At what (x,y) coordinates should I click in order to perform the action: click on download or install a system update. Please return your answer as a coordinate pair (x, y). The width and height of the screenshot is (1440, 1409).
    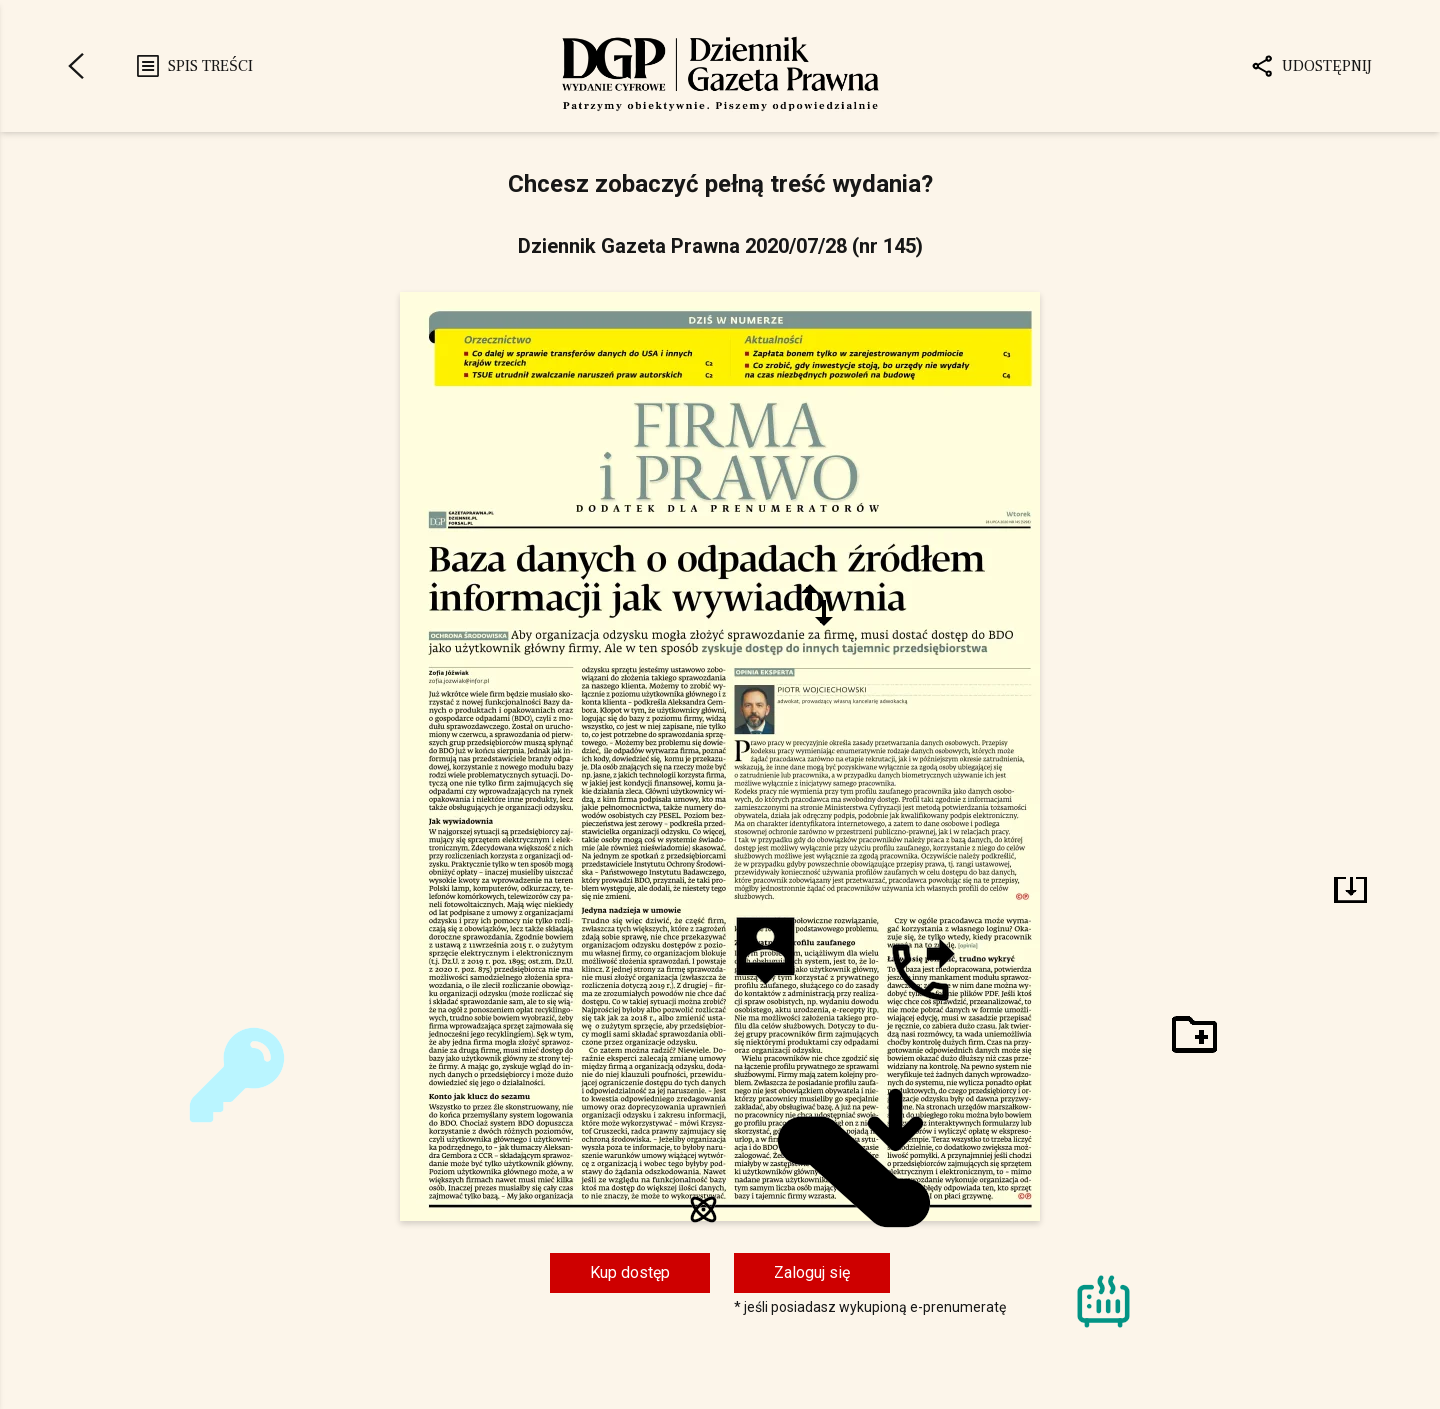
    Looking at the image, I should click on (1351, 890).